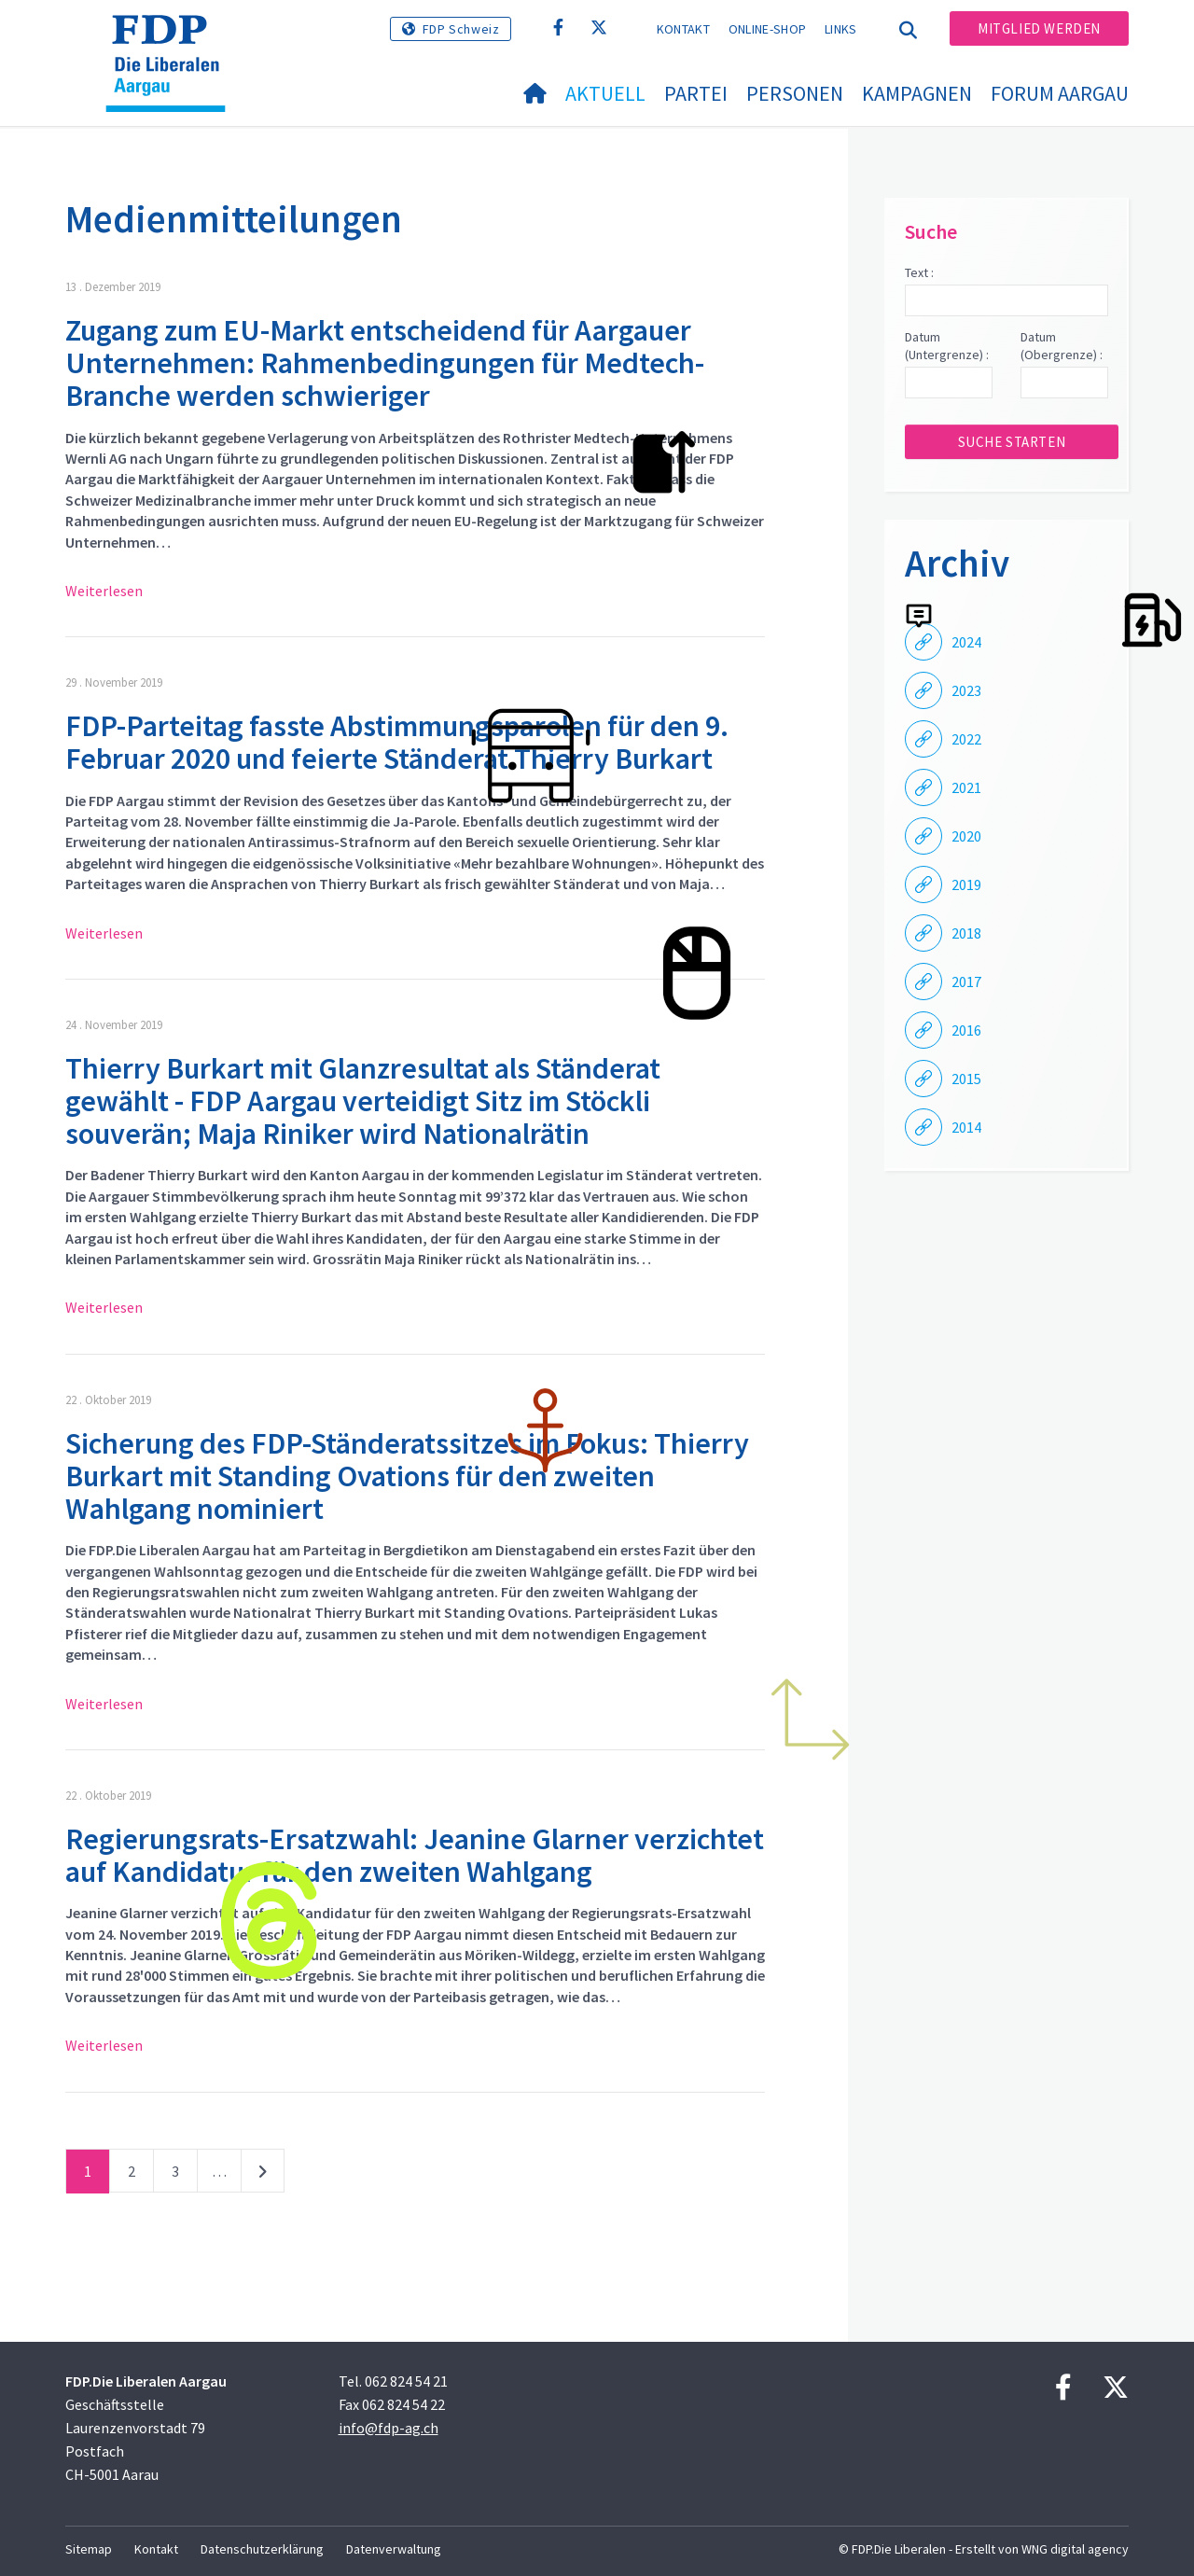  What do you see at coordinates (531, 756) in the screenshot?
I see `view bus routes or schedules` at bounding box center [531, 756].